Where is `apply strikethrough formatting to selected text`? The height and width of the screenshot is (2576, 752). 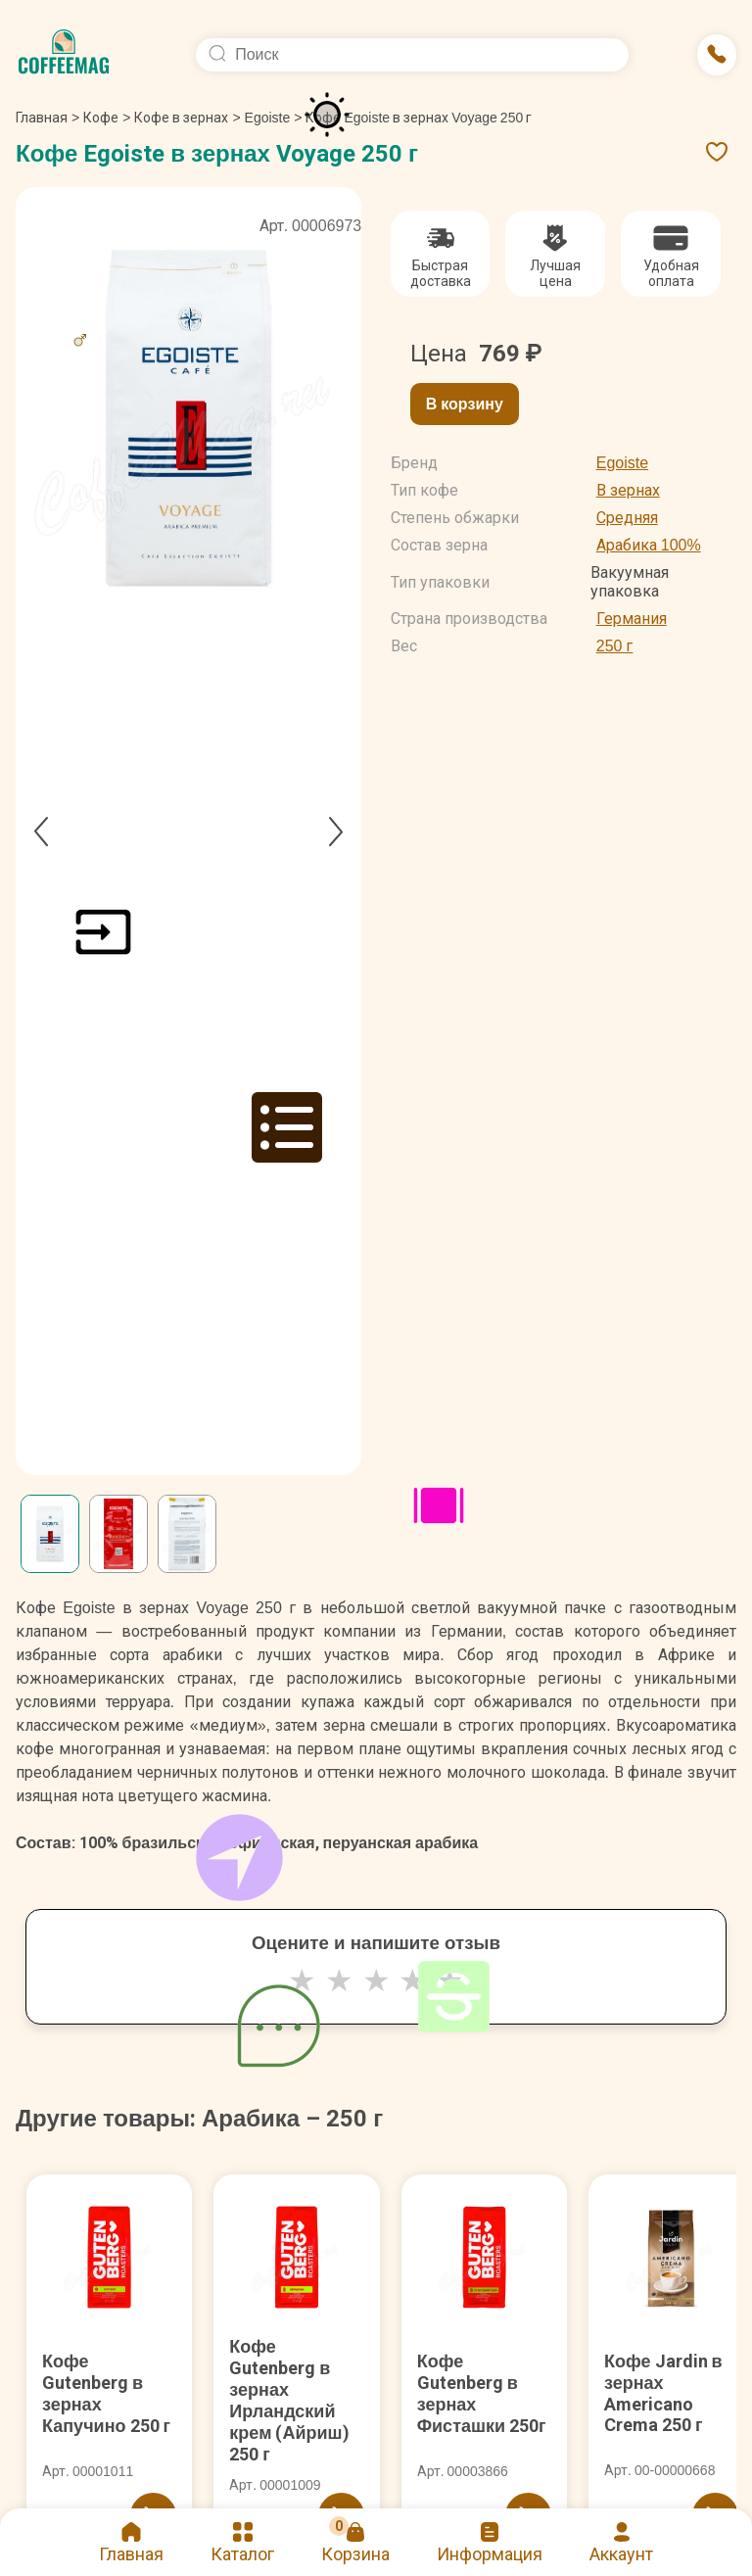
apply strikethrough formatting to selected text is located at coordinates (453, 1996).